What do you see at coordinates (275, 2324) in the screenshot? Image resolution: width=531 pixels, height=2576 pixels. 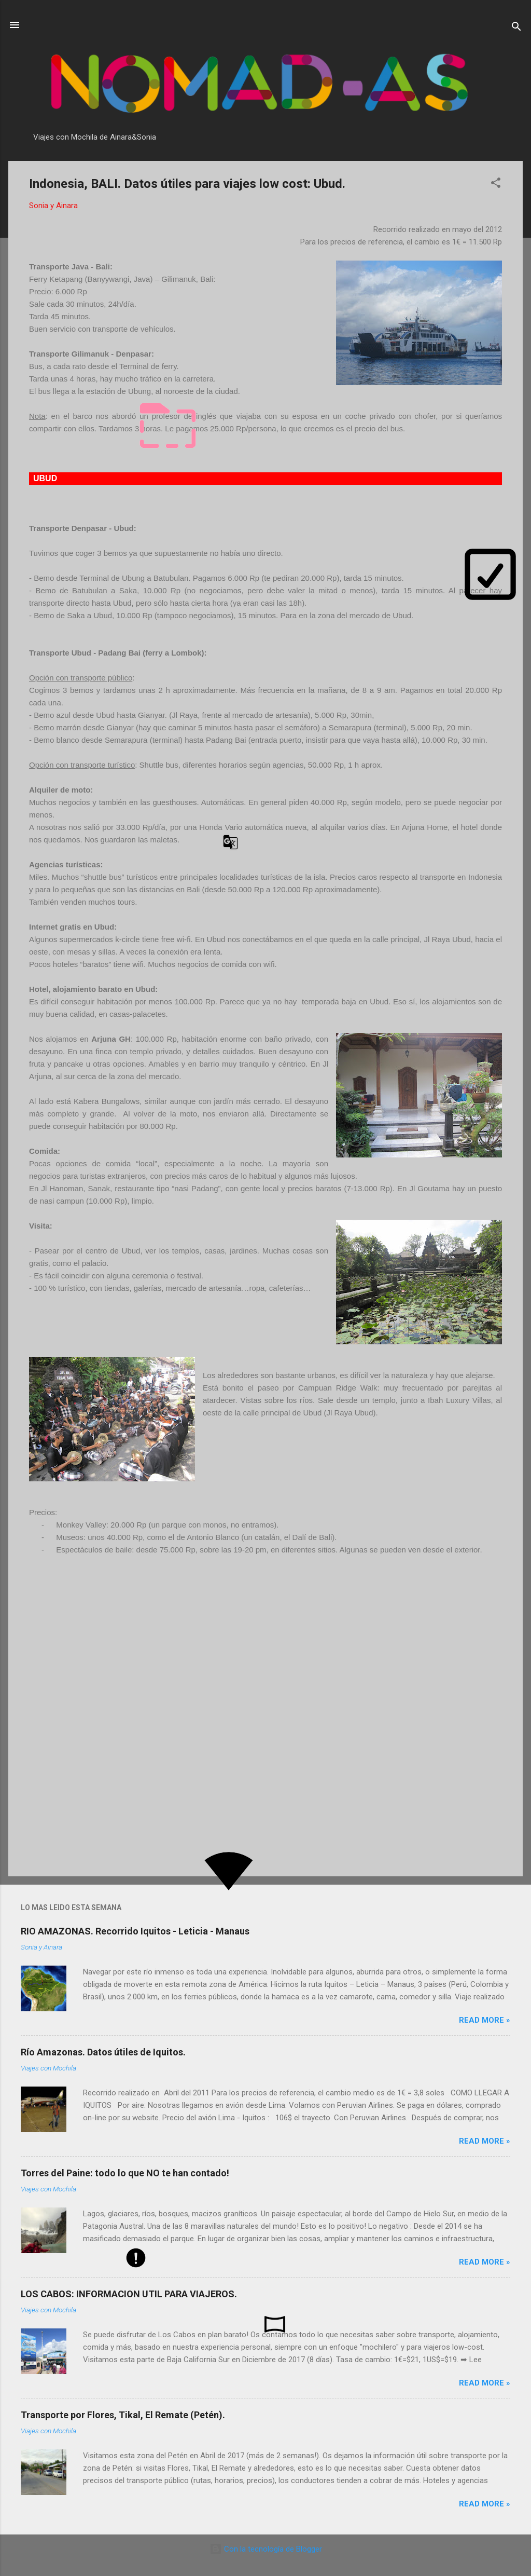 I see `switch to horizontal panorama mode` at bounding box center [275, 2324].